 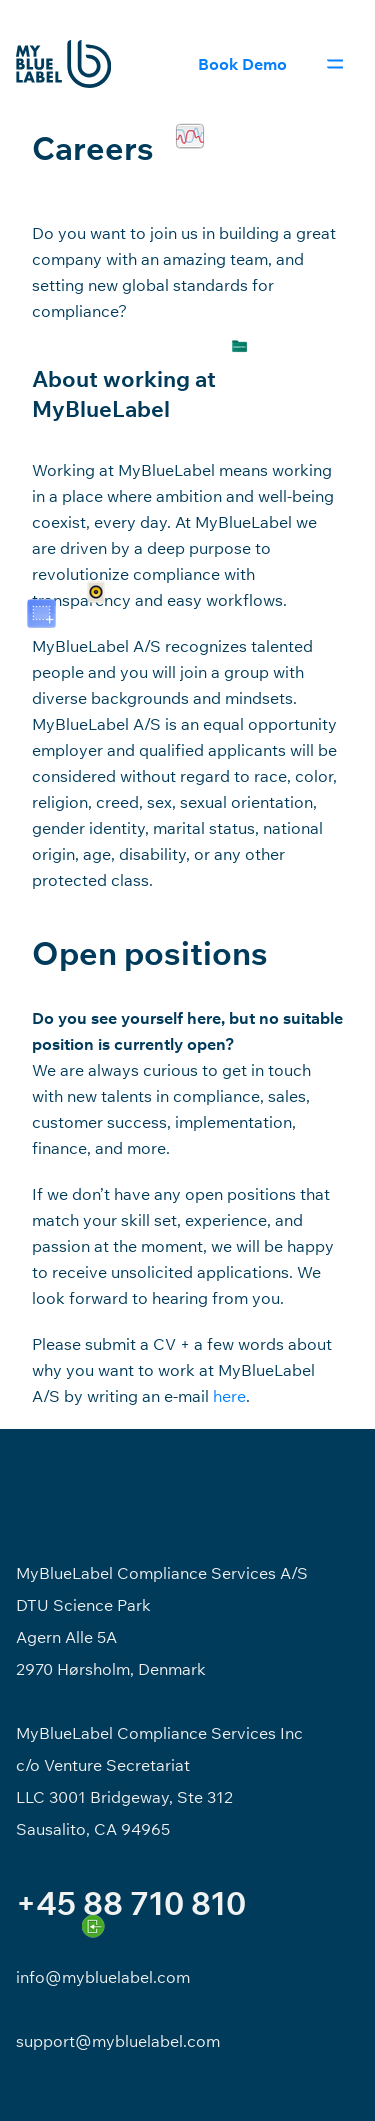 What do you see at coordinates (190, 136) in the screenshot?
I see `open power statistics app` at bounding box center [190, 136].